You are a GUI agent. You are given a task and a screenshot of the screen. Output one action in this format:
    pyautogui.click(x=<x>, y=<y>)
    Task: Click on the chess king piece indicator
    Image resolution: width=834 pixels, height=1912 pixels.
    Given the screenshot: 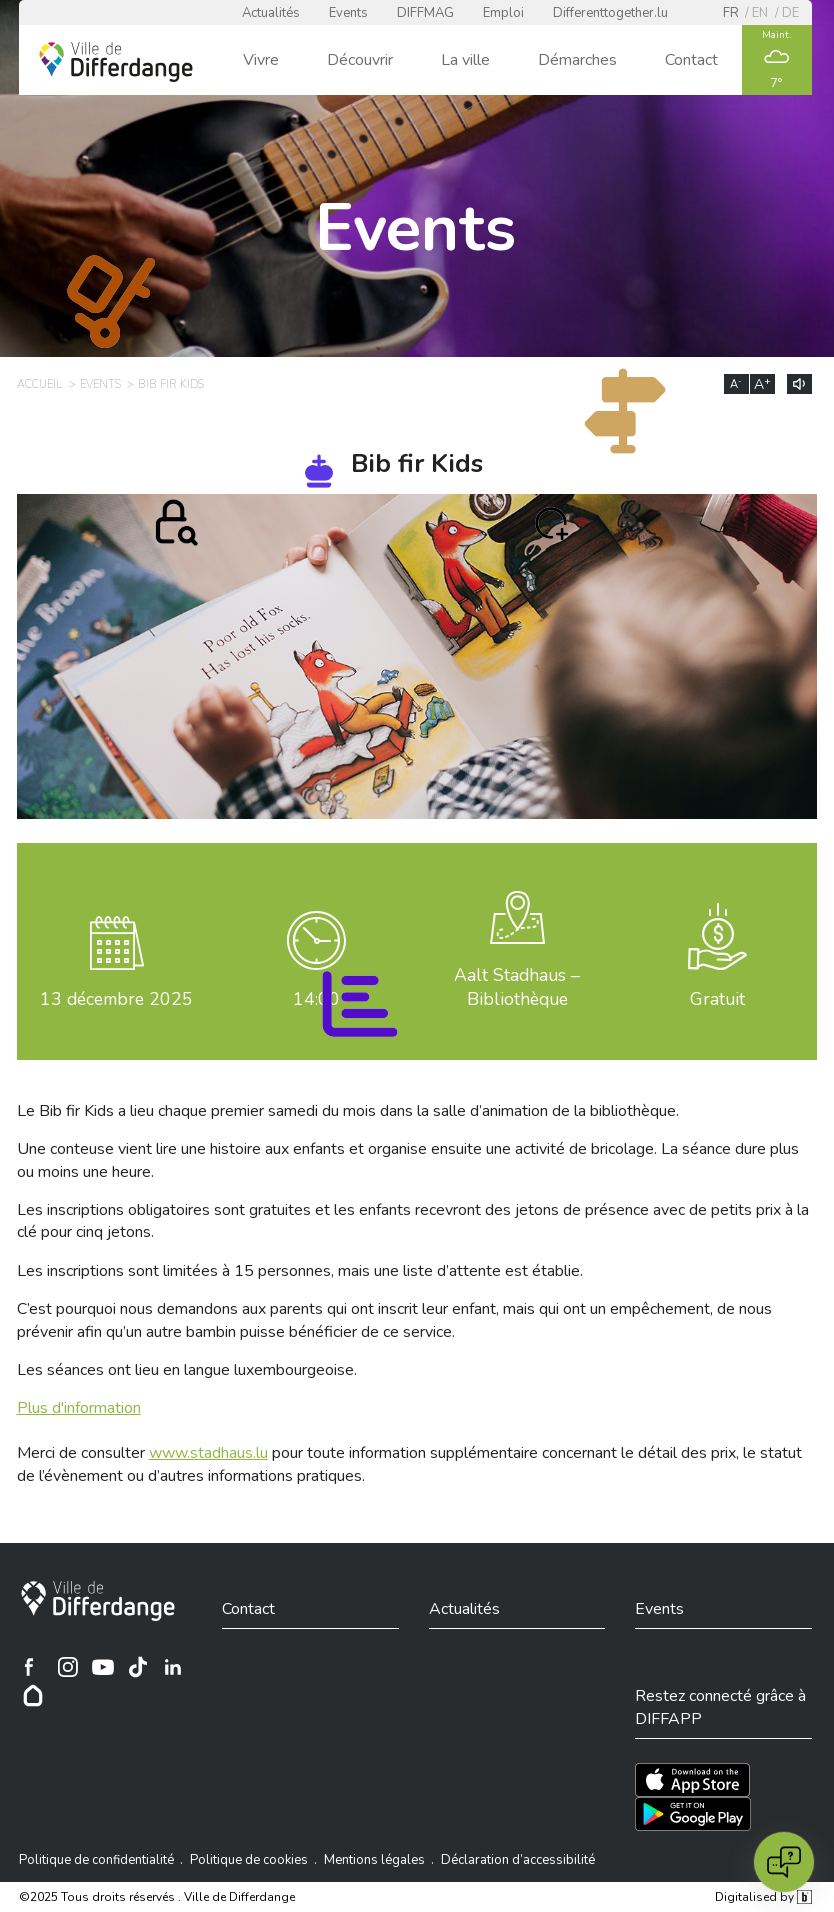 What is the action you would take?
    pyautogui.click(x=319, y=472)
    